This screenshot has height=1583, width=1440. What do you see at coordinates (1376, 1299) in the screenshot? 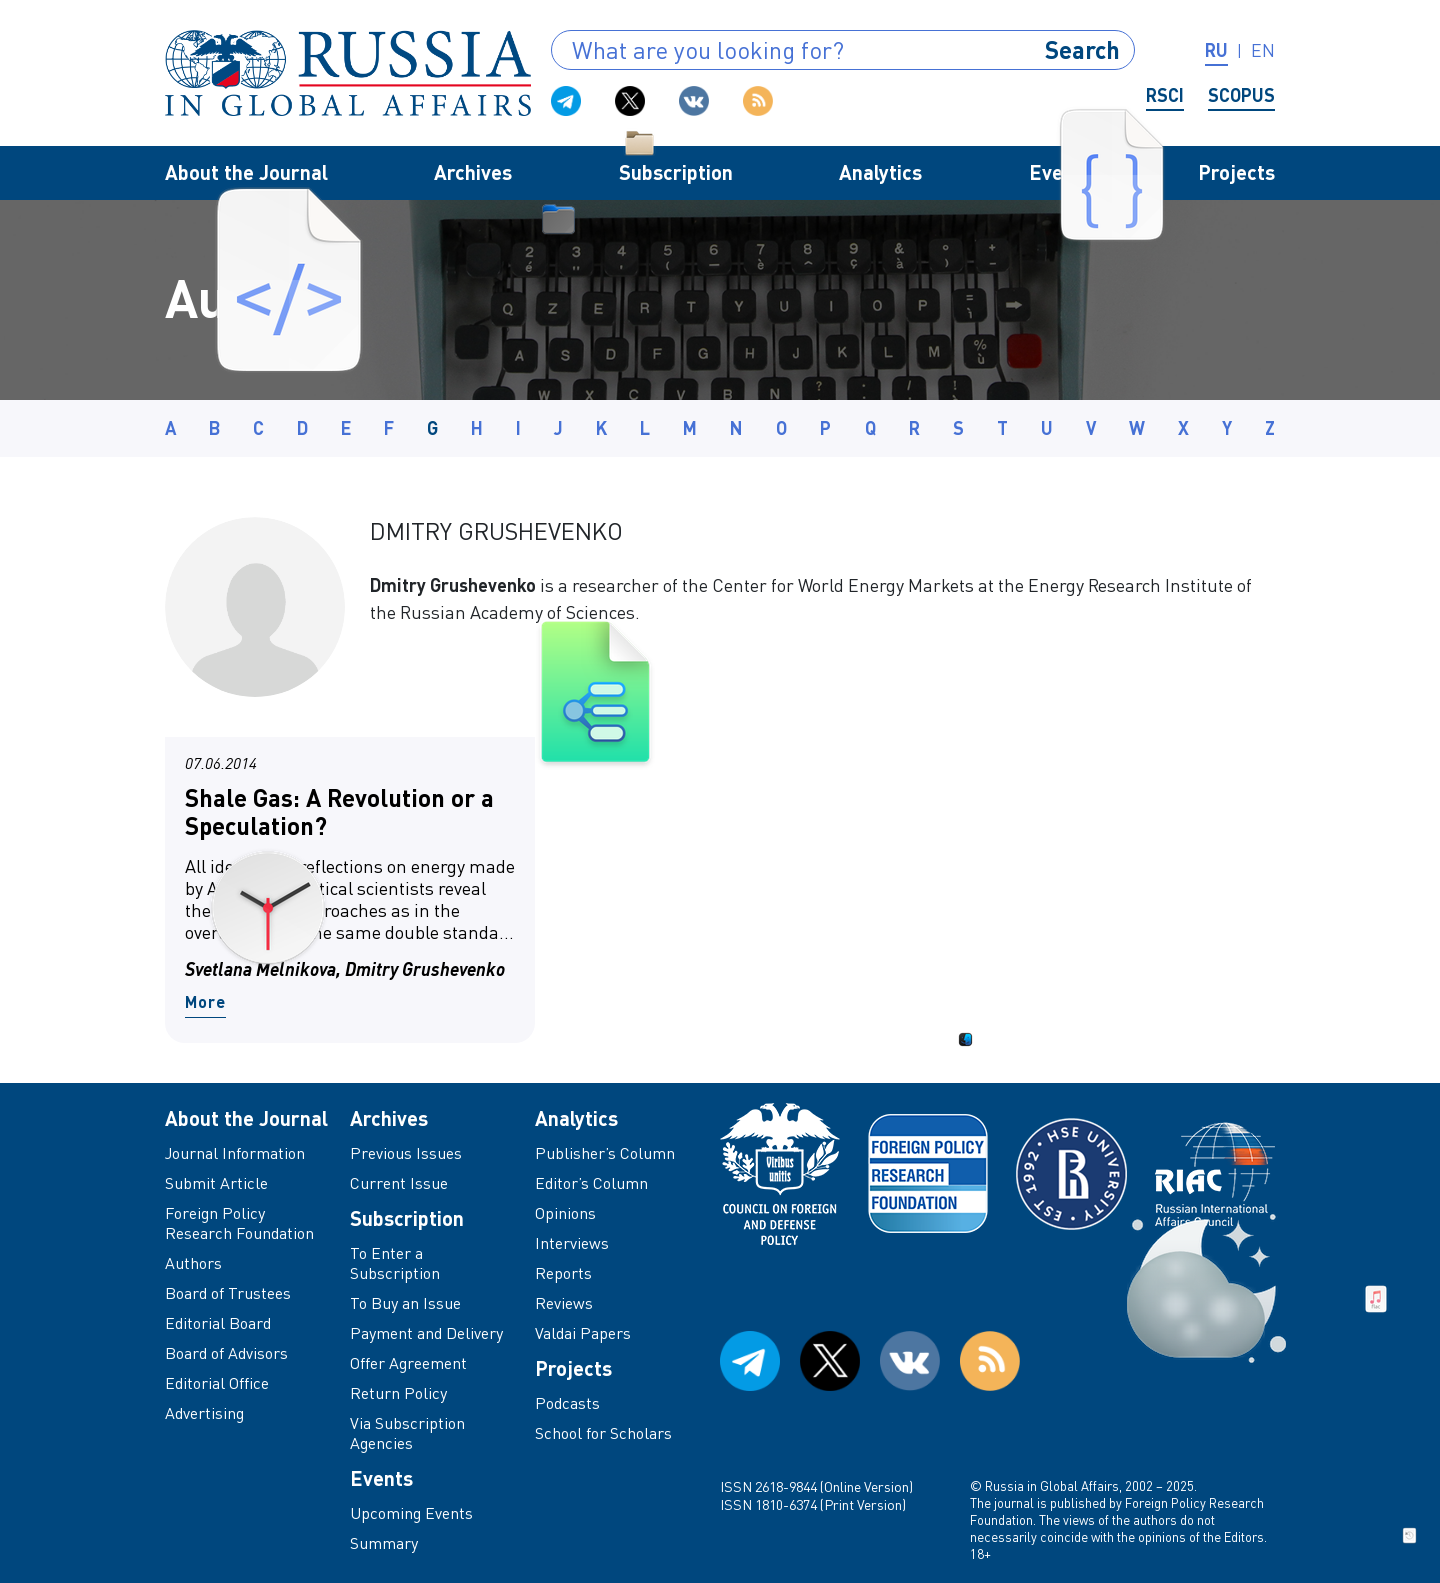
I see `a flac audio file` at bounding box center [1376, 1299].